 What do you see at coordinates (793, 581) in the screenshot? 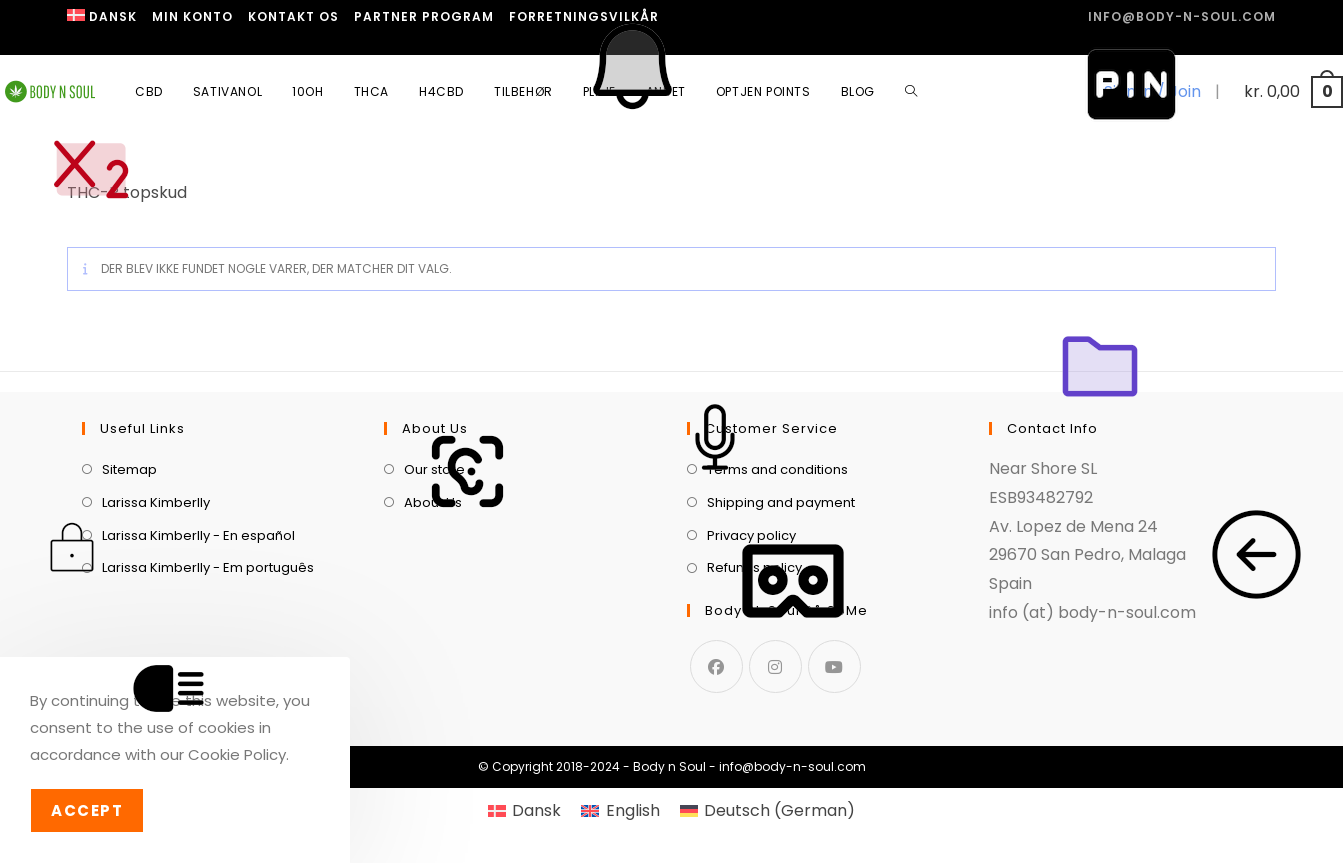
I see `launch google cardboard VR experience` at bounding box center [793, 581].